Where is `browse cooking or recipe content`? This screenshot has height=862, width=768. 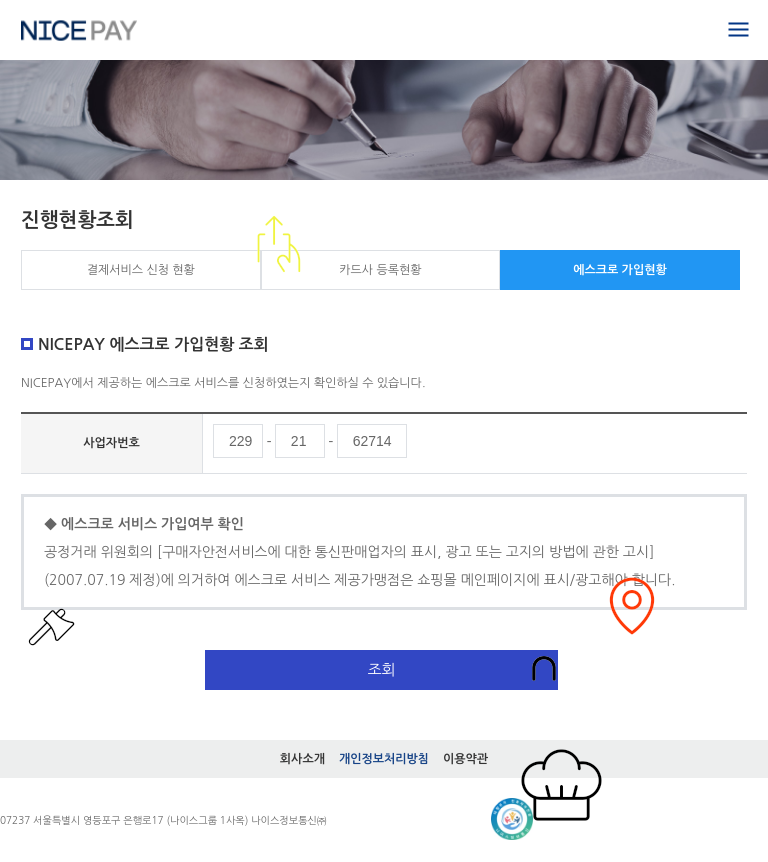
browse cooking or recipe content is located at coordinates (561, 786).